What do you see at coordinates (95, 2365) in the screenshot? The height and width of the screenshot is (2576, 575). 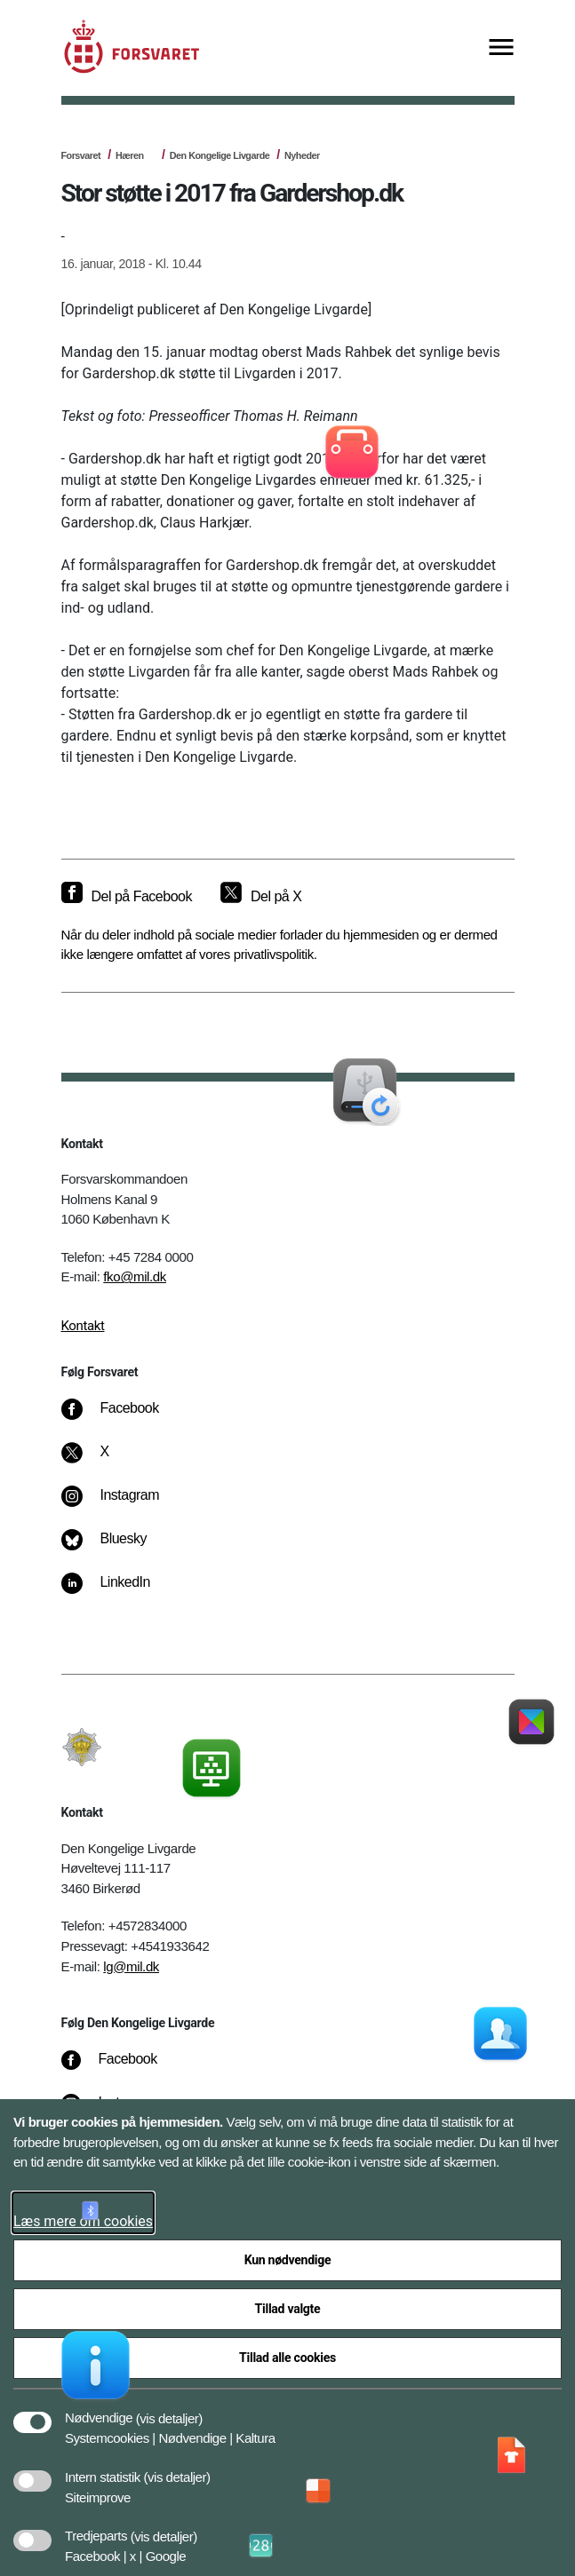 I see `view user profile information` at bounding box center [95, 2365].